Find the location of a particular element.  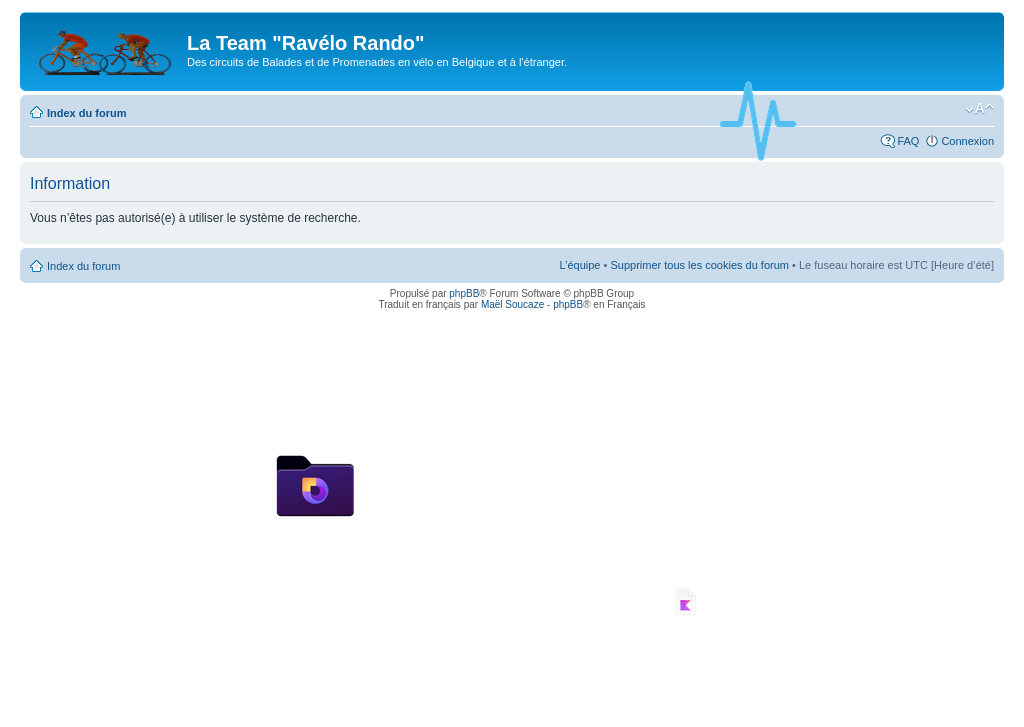

view system activity or performance trace is located at coordinates (758, 119).